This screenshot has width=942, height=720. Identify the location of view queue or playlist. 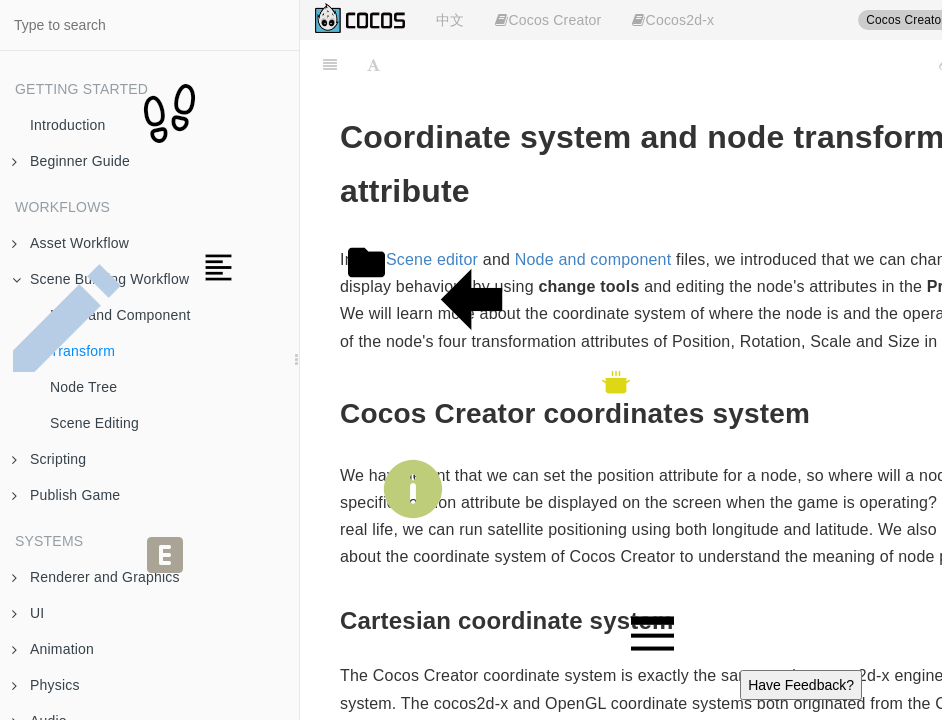
(652, 633).